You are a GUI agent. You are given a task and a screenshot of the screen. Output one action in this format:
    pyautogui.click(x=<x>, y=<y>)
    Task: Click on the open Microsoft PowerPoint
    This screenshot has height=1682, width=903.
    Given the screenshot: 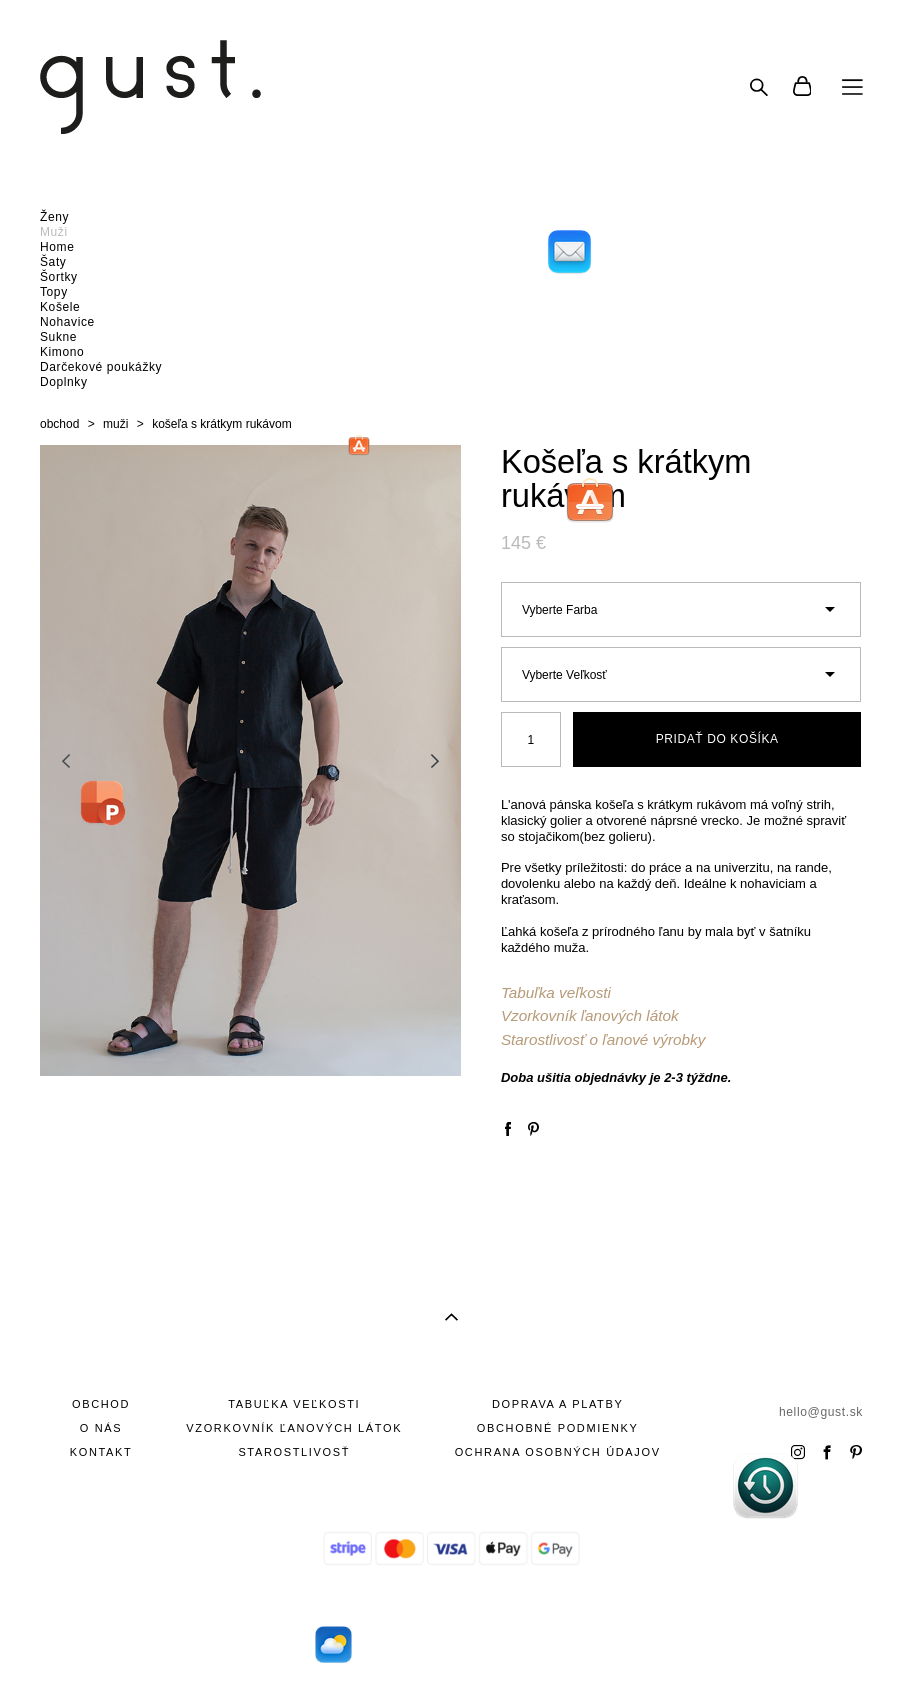 What is the action you would take?
    pyautogui.click(x=102, y=802)
    